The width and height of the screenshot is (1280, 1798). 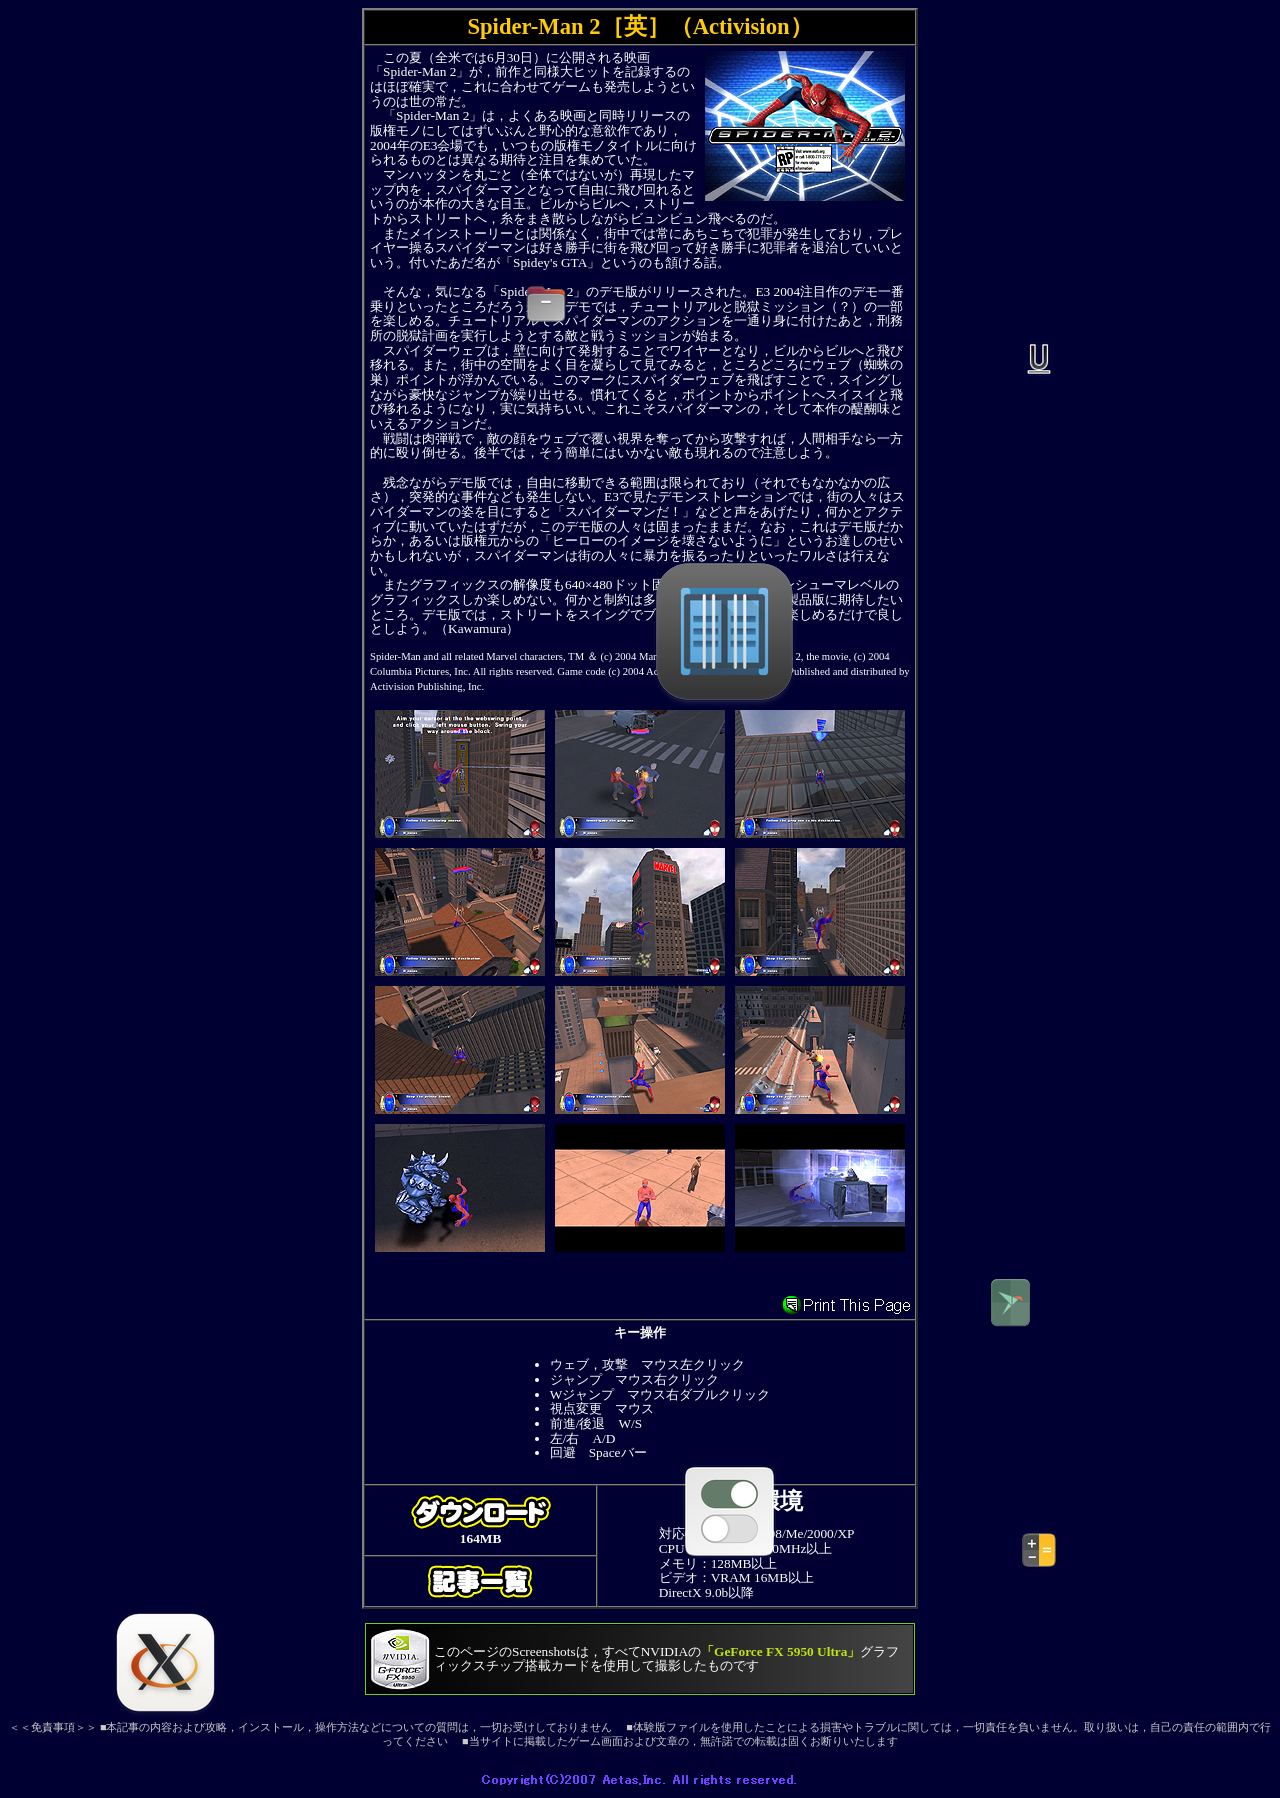 I want to click on open the file manager application, so click(x=546, y=304).